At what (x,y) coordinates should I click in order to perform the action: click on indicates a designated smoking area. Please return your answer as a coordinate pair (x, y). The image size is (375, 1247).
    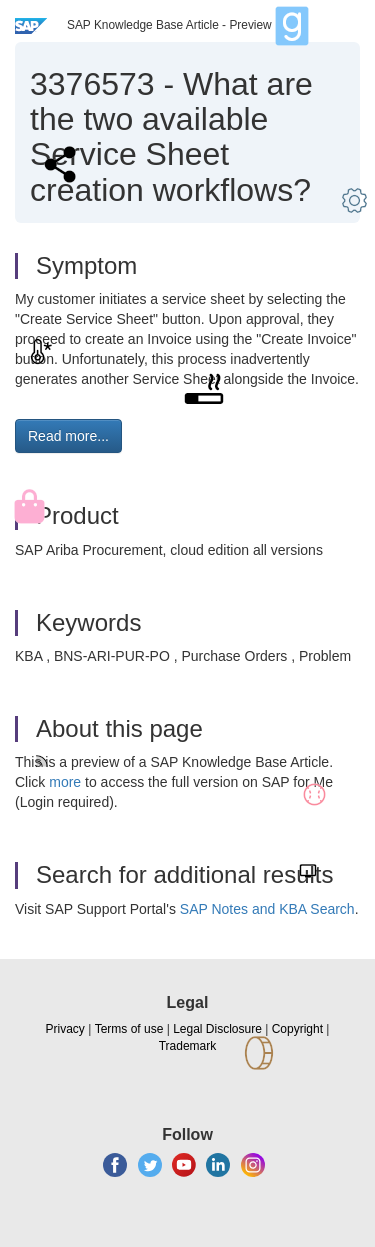
    Looking at the image, I should click on (204, 393).